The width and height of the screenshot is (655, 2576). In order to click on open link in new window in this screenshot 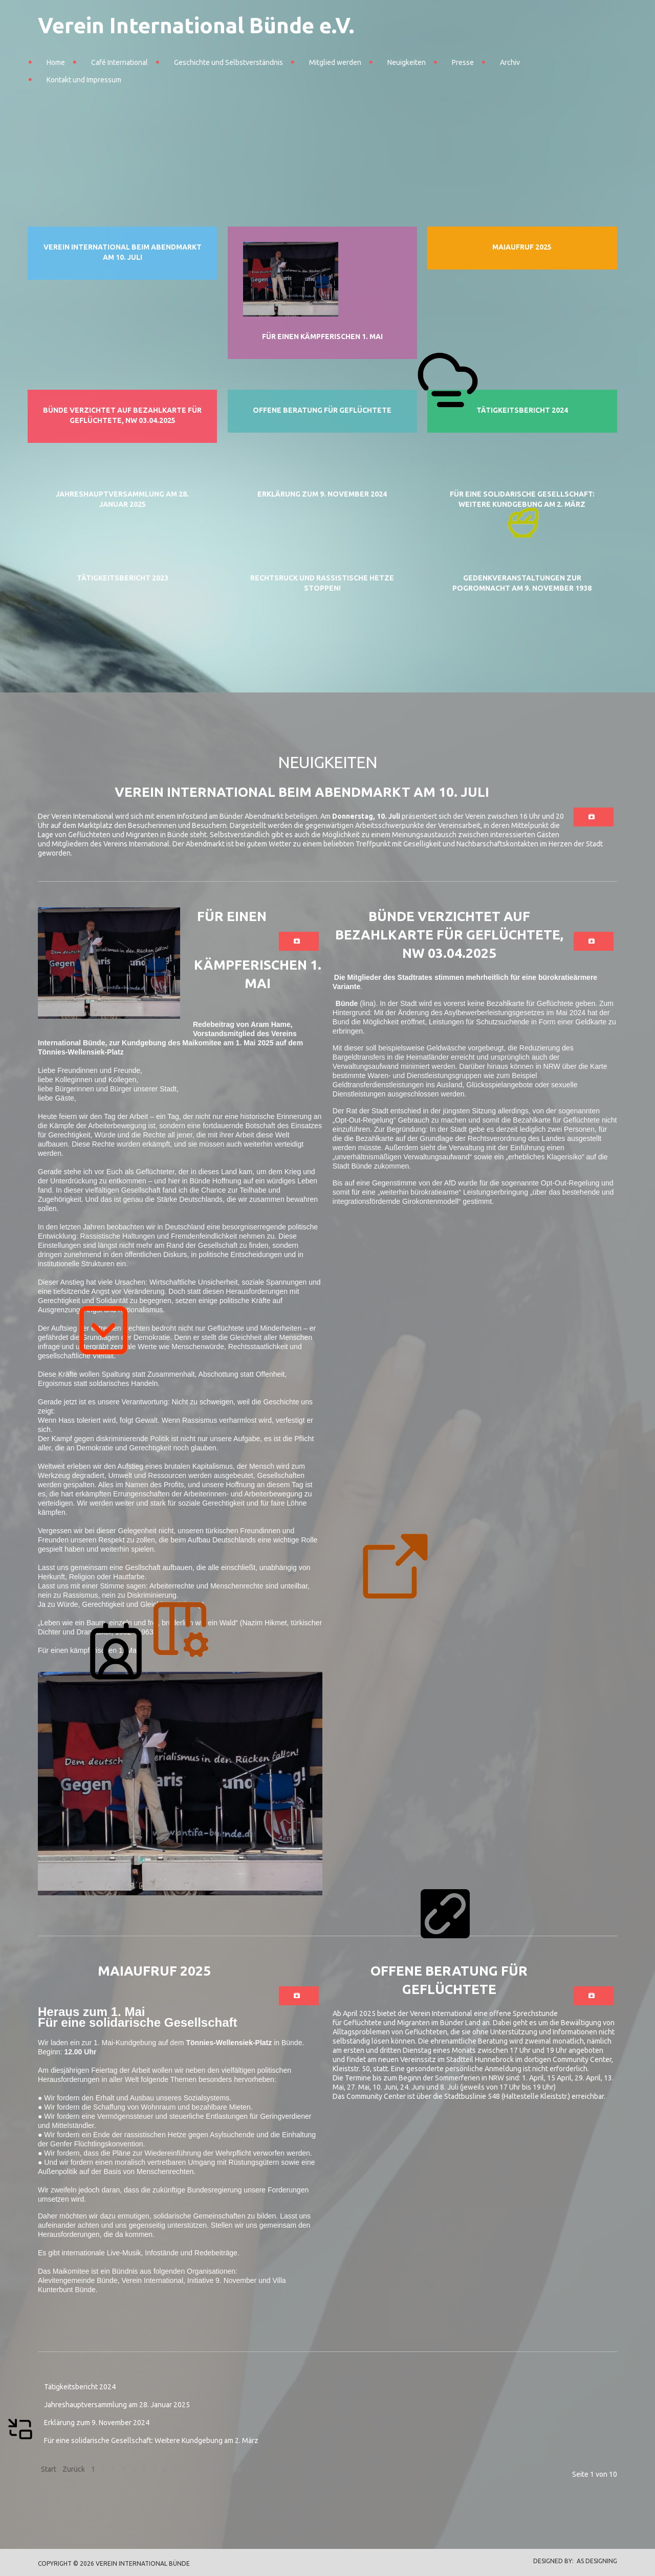, I will do `click(395, 1566)`.